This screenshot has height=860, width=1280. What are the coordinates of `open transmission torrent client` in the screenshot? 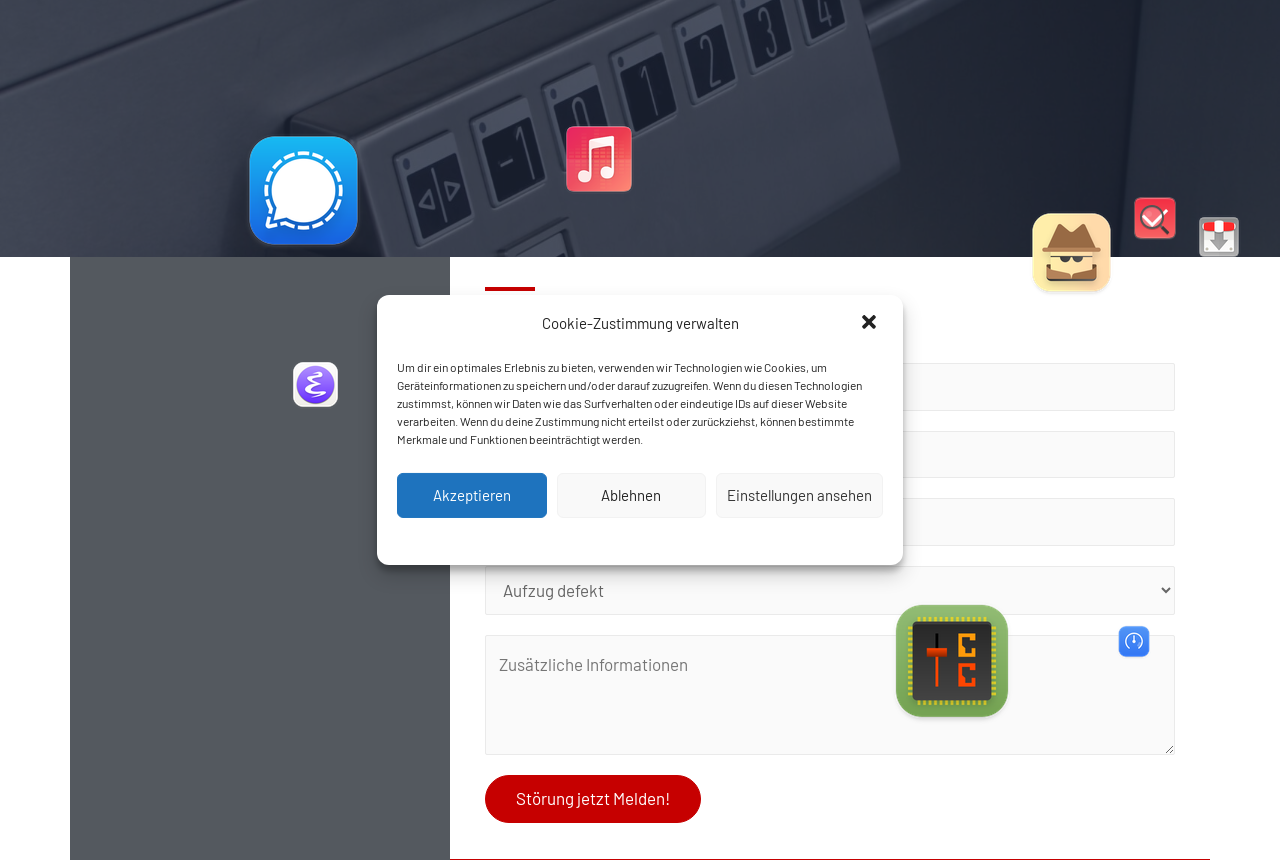 It's located at (1219, 237).